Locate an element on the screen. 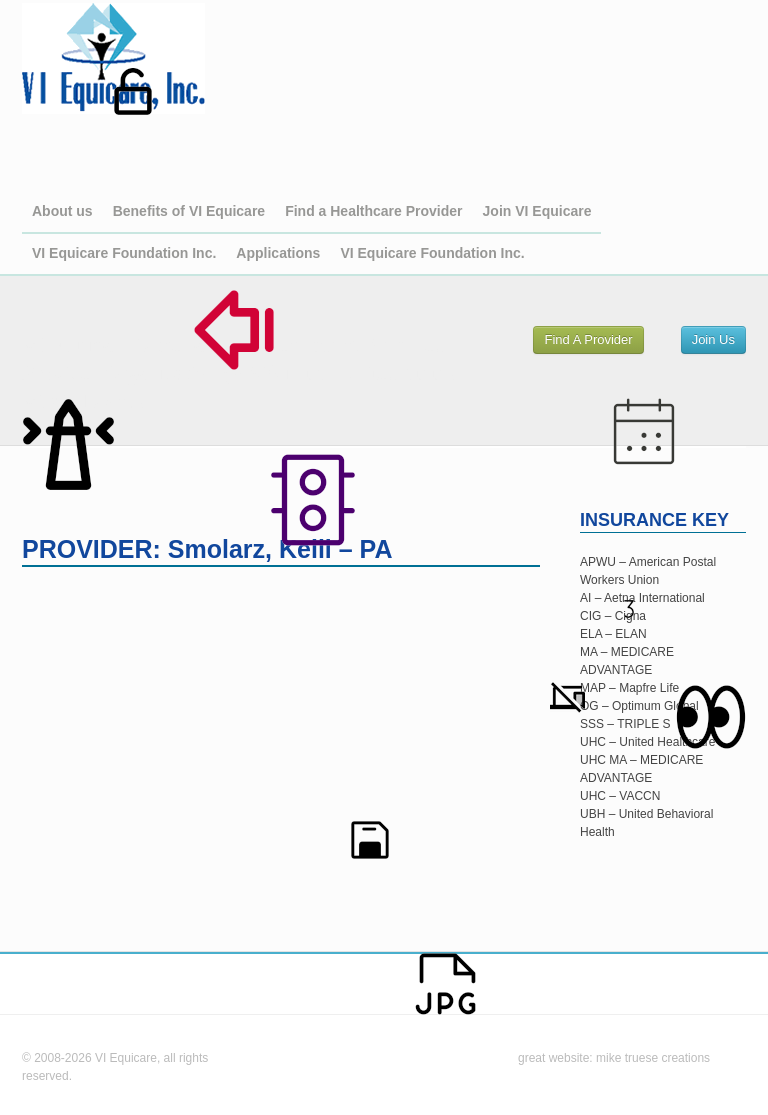  device linking is disabled or unavailable is located at coordinates (567, 697).